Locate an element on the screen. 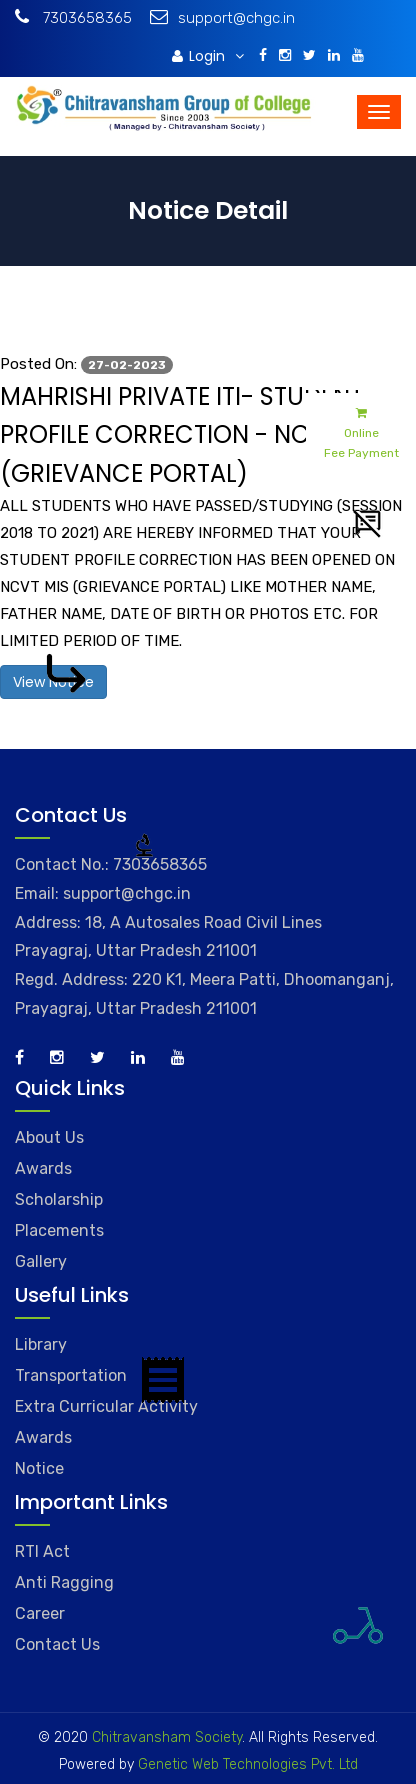 This screenshot has height=1784, width=416. select scooter as transportation mode is located at coordinates (358, 1627).